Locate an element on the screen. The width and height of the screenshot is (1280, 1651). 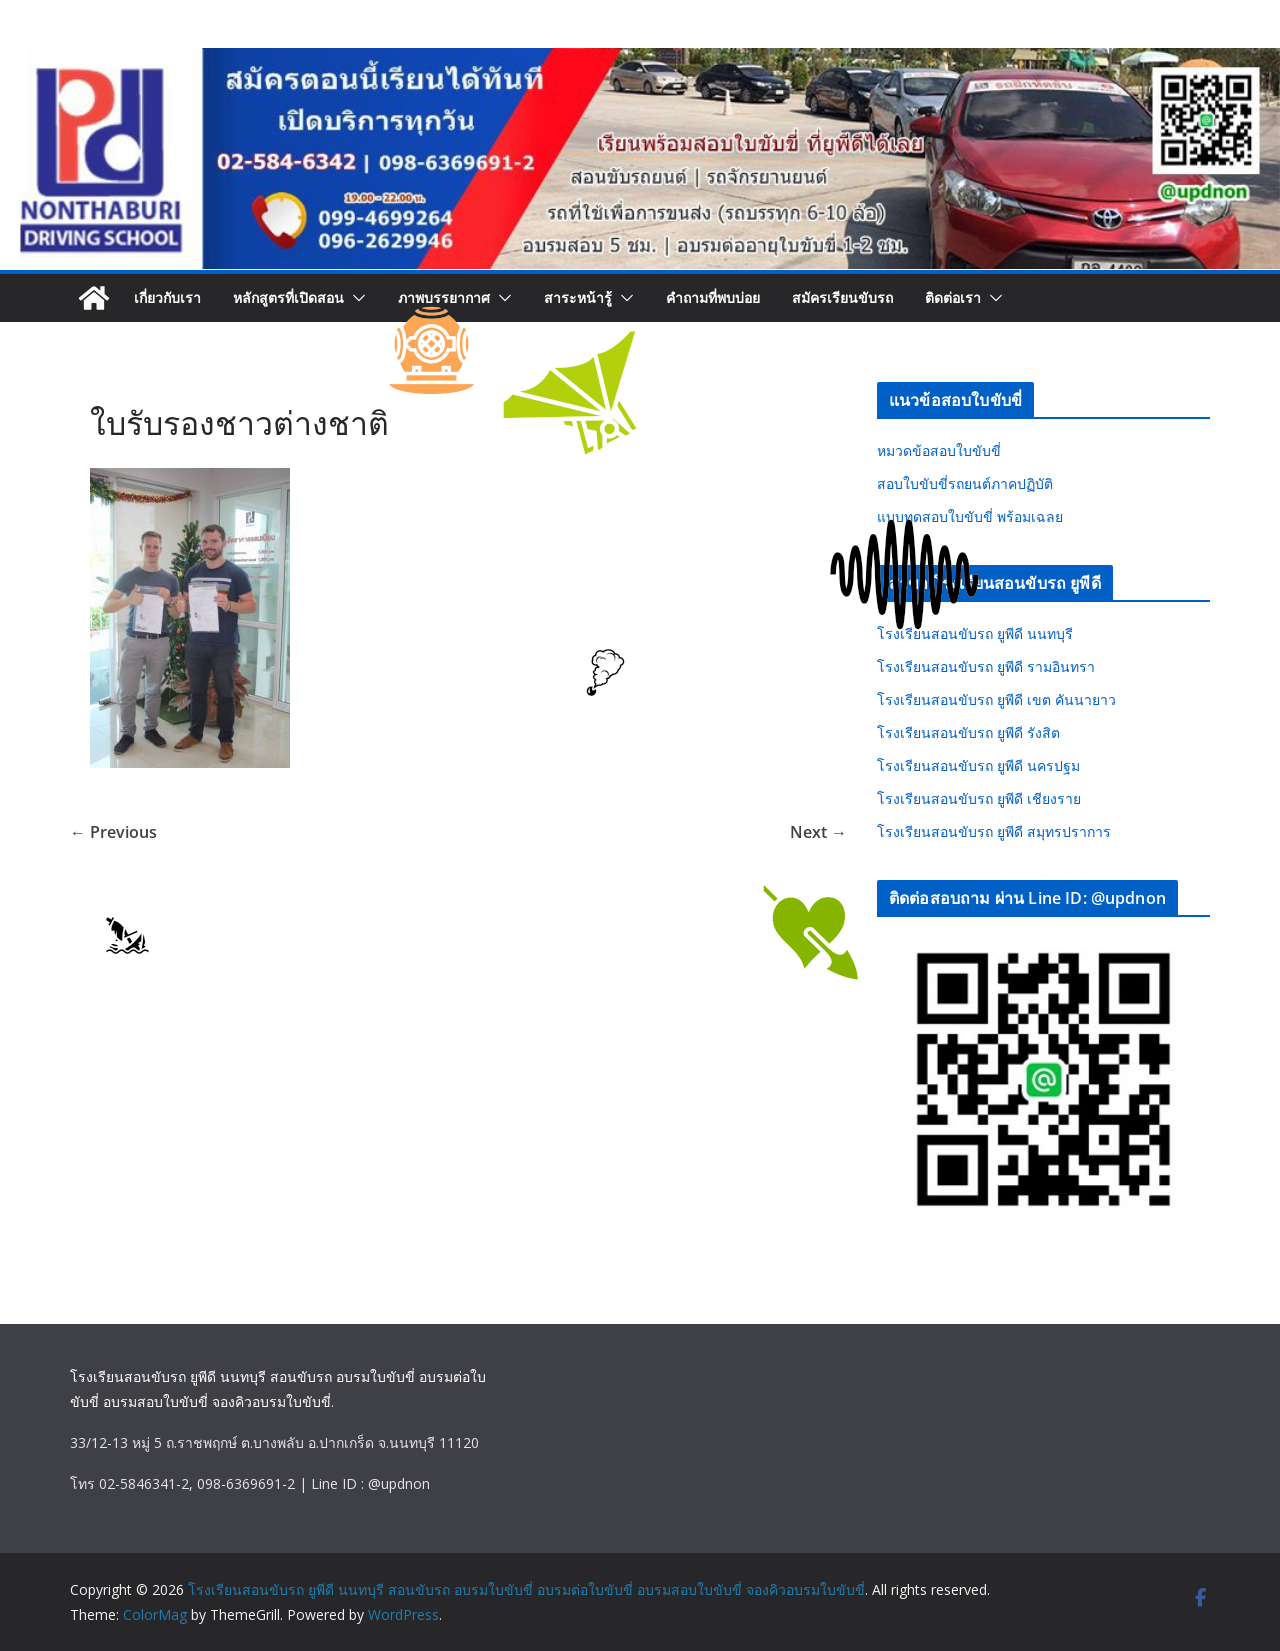
indicates a match or romantic connection in a dating app is located at coordinates (811, 932).